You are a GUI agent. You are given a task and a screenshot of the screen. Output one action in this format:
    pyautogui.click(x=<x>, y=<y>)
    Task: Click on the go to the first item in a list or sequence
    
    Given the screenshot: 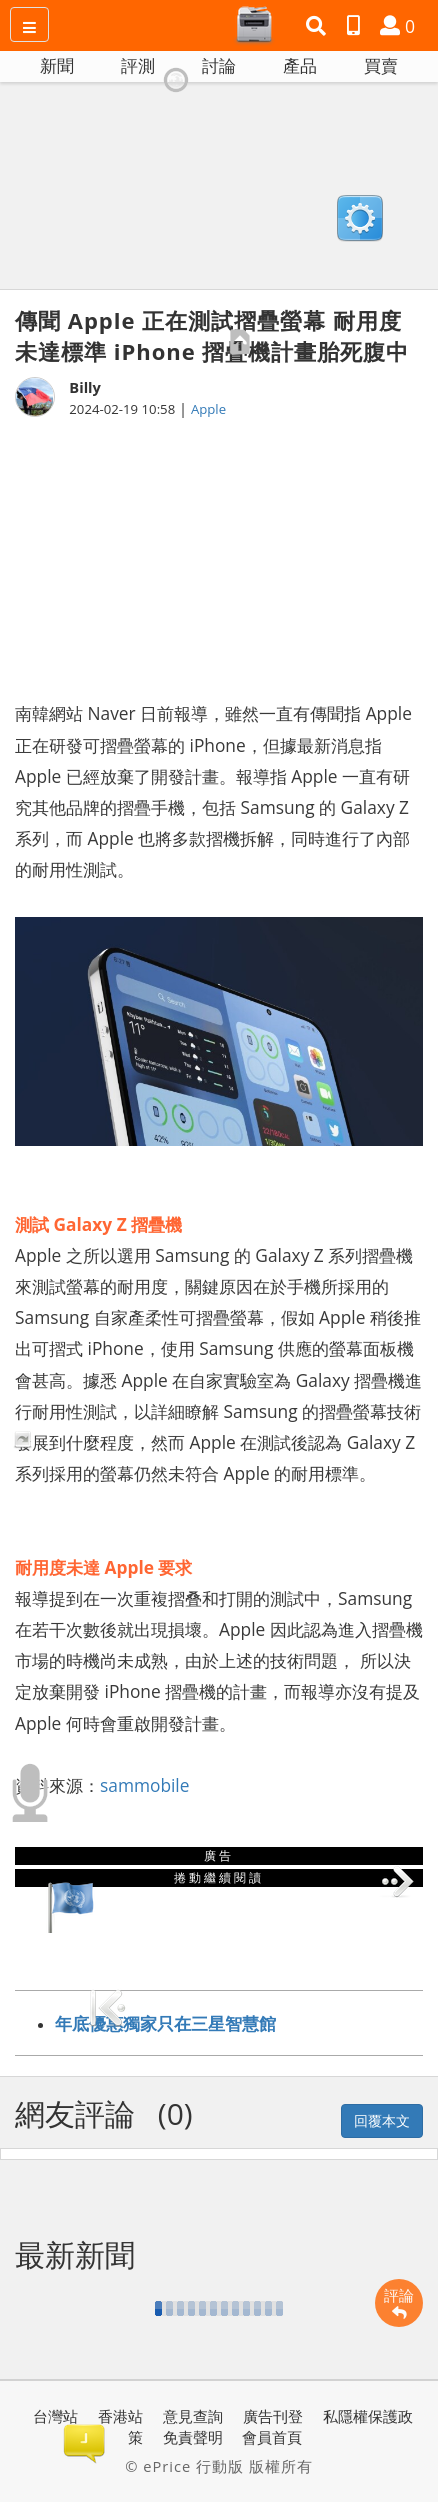 What is the action you would take?
    pyautogui.click(x=107, y=2008)
    